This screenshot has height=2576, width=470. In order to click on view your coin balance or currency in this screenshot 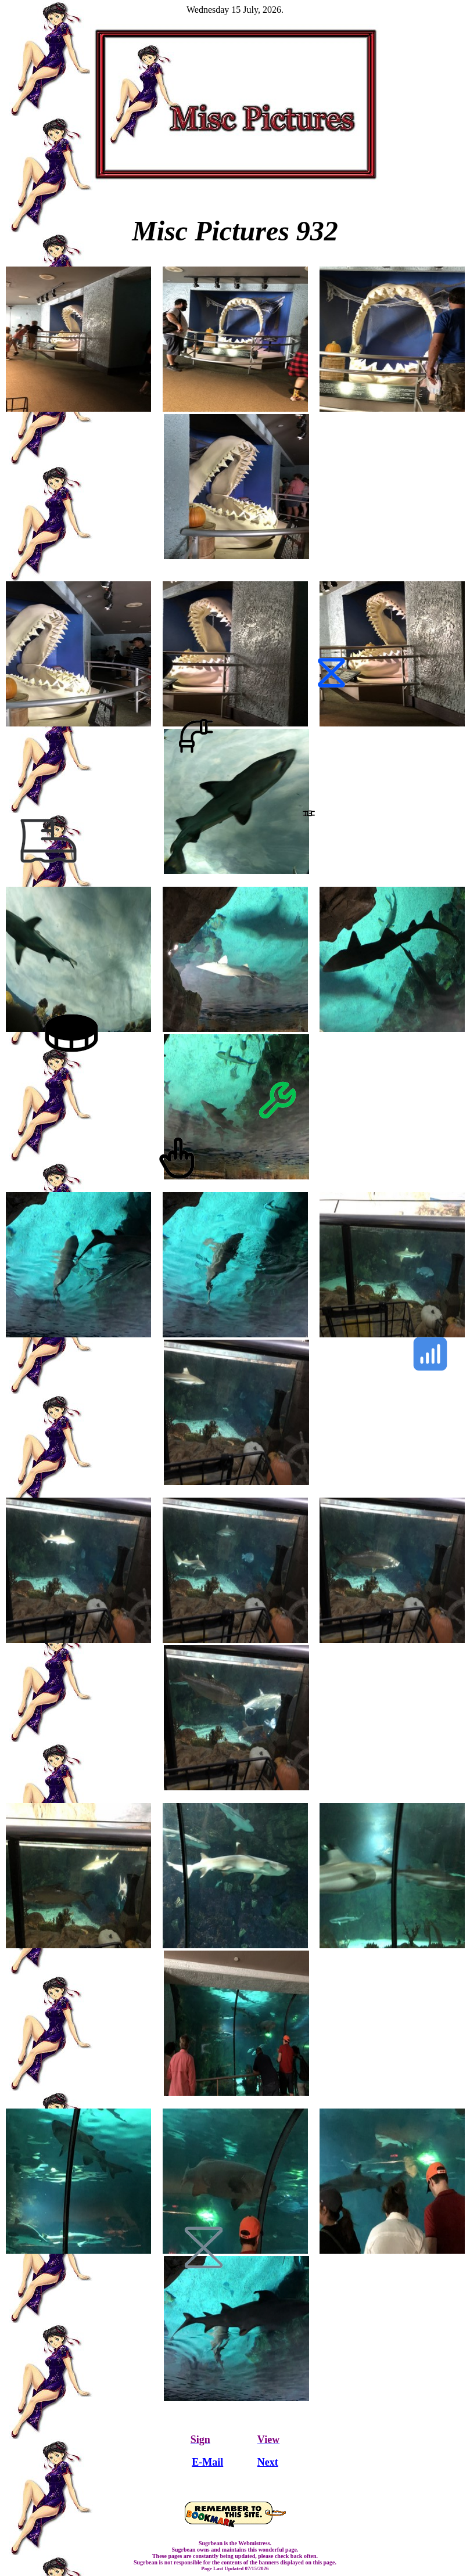, I will do `click(71, 1033)`.